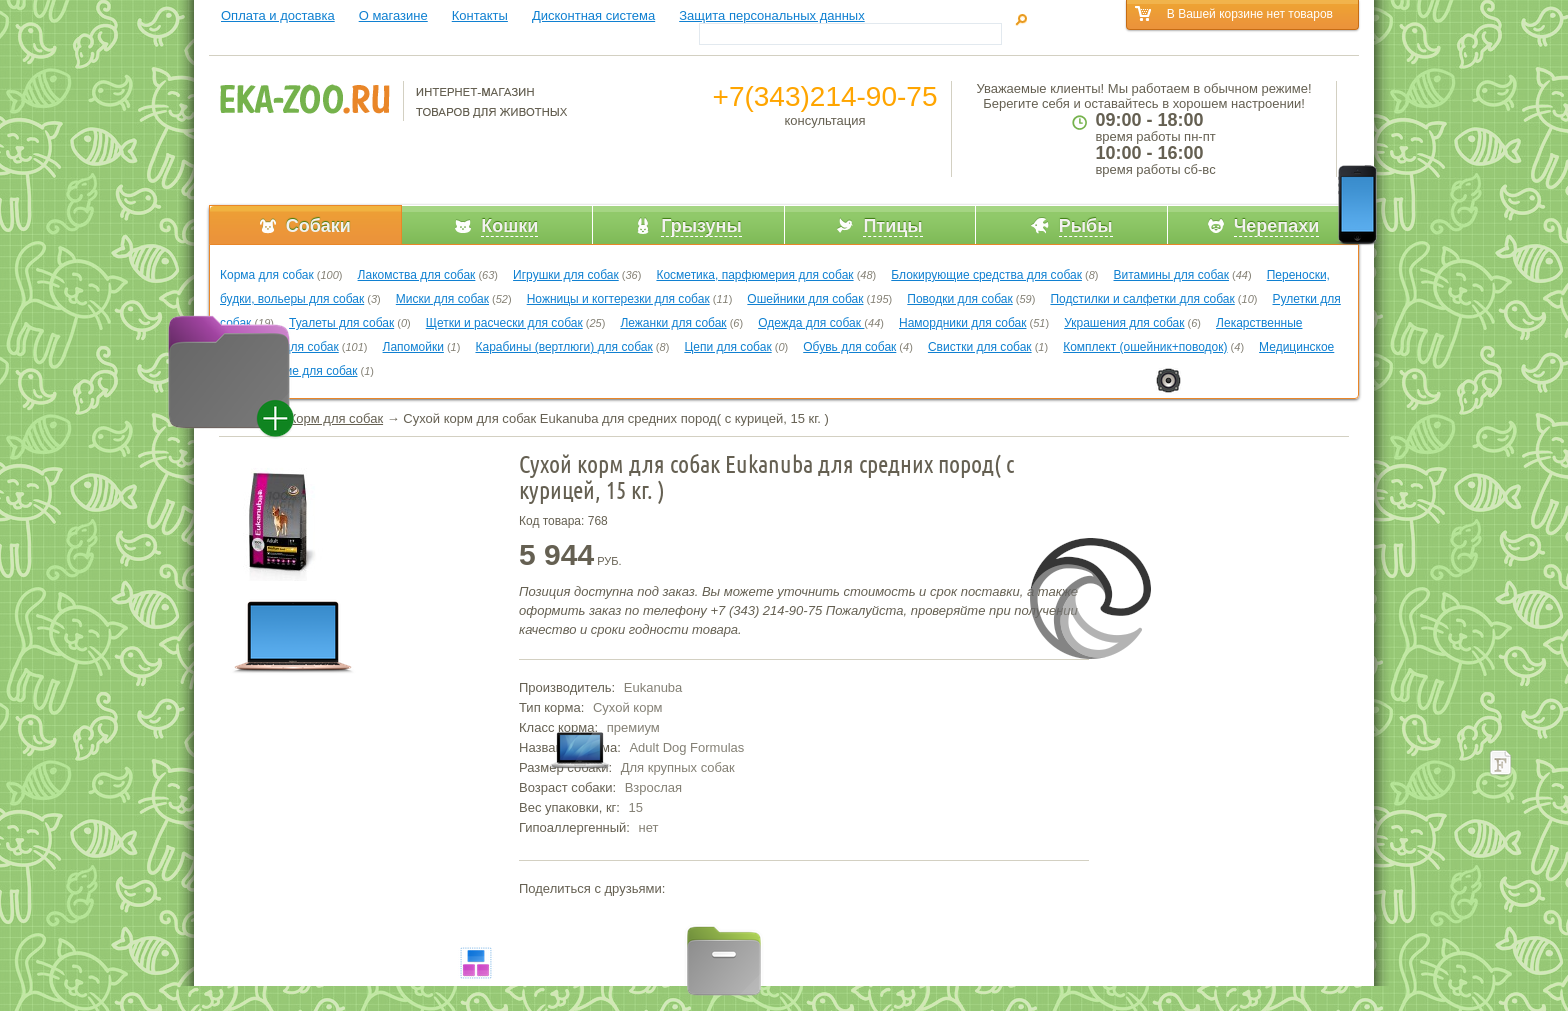  I want to click on indicates a connected iPhone device, so click(1357, 205).